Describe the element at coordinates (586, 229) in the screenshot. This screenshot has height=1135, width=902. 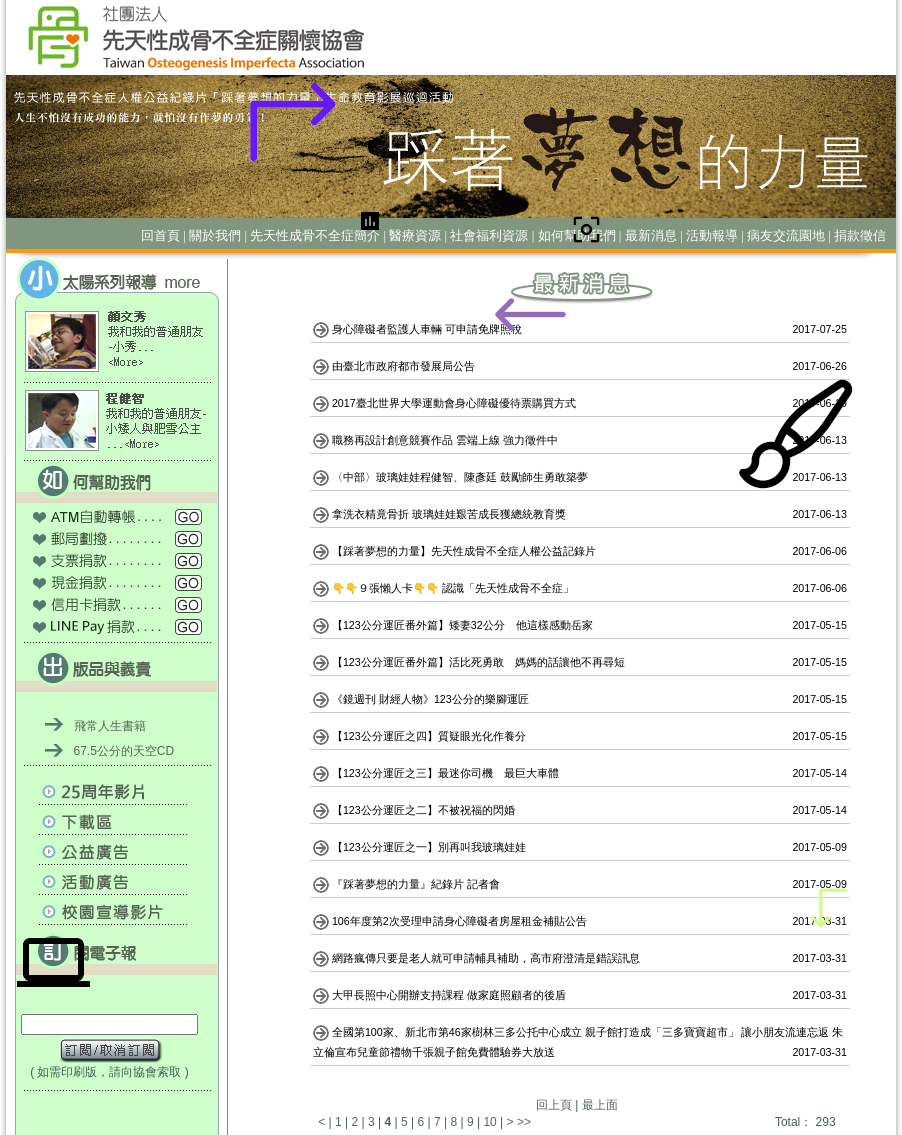
I see `center focus on camera viewfinder` at that location.